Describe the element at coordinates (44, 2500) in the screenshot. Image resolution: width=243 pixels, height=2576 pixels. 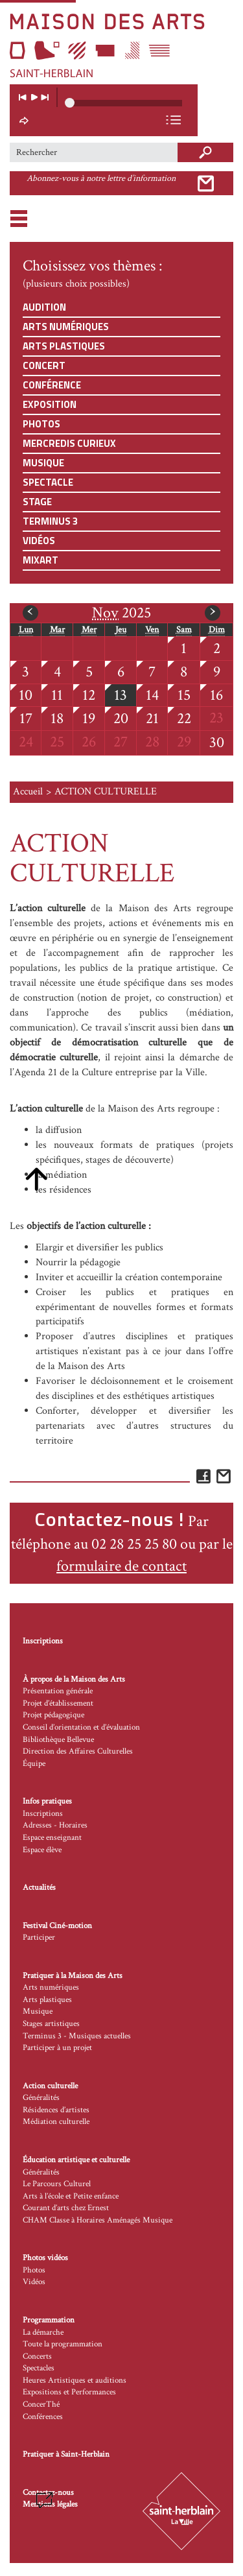
I see `view cross-referenced issues or pull requests` at that location.